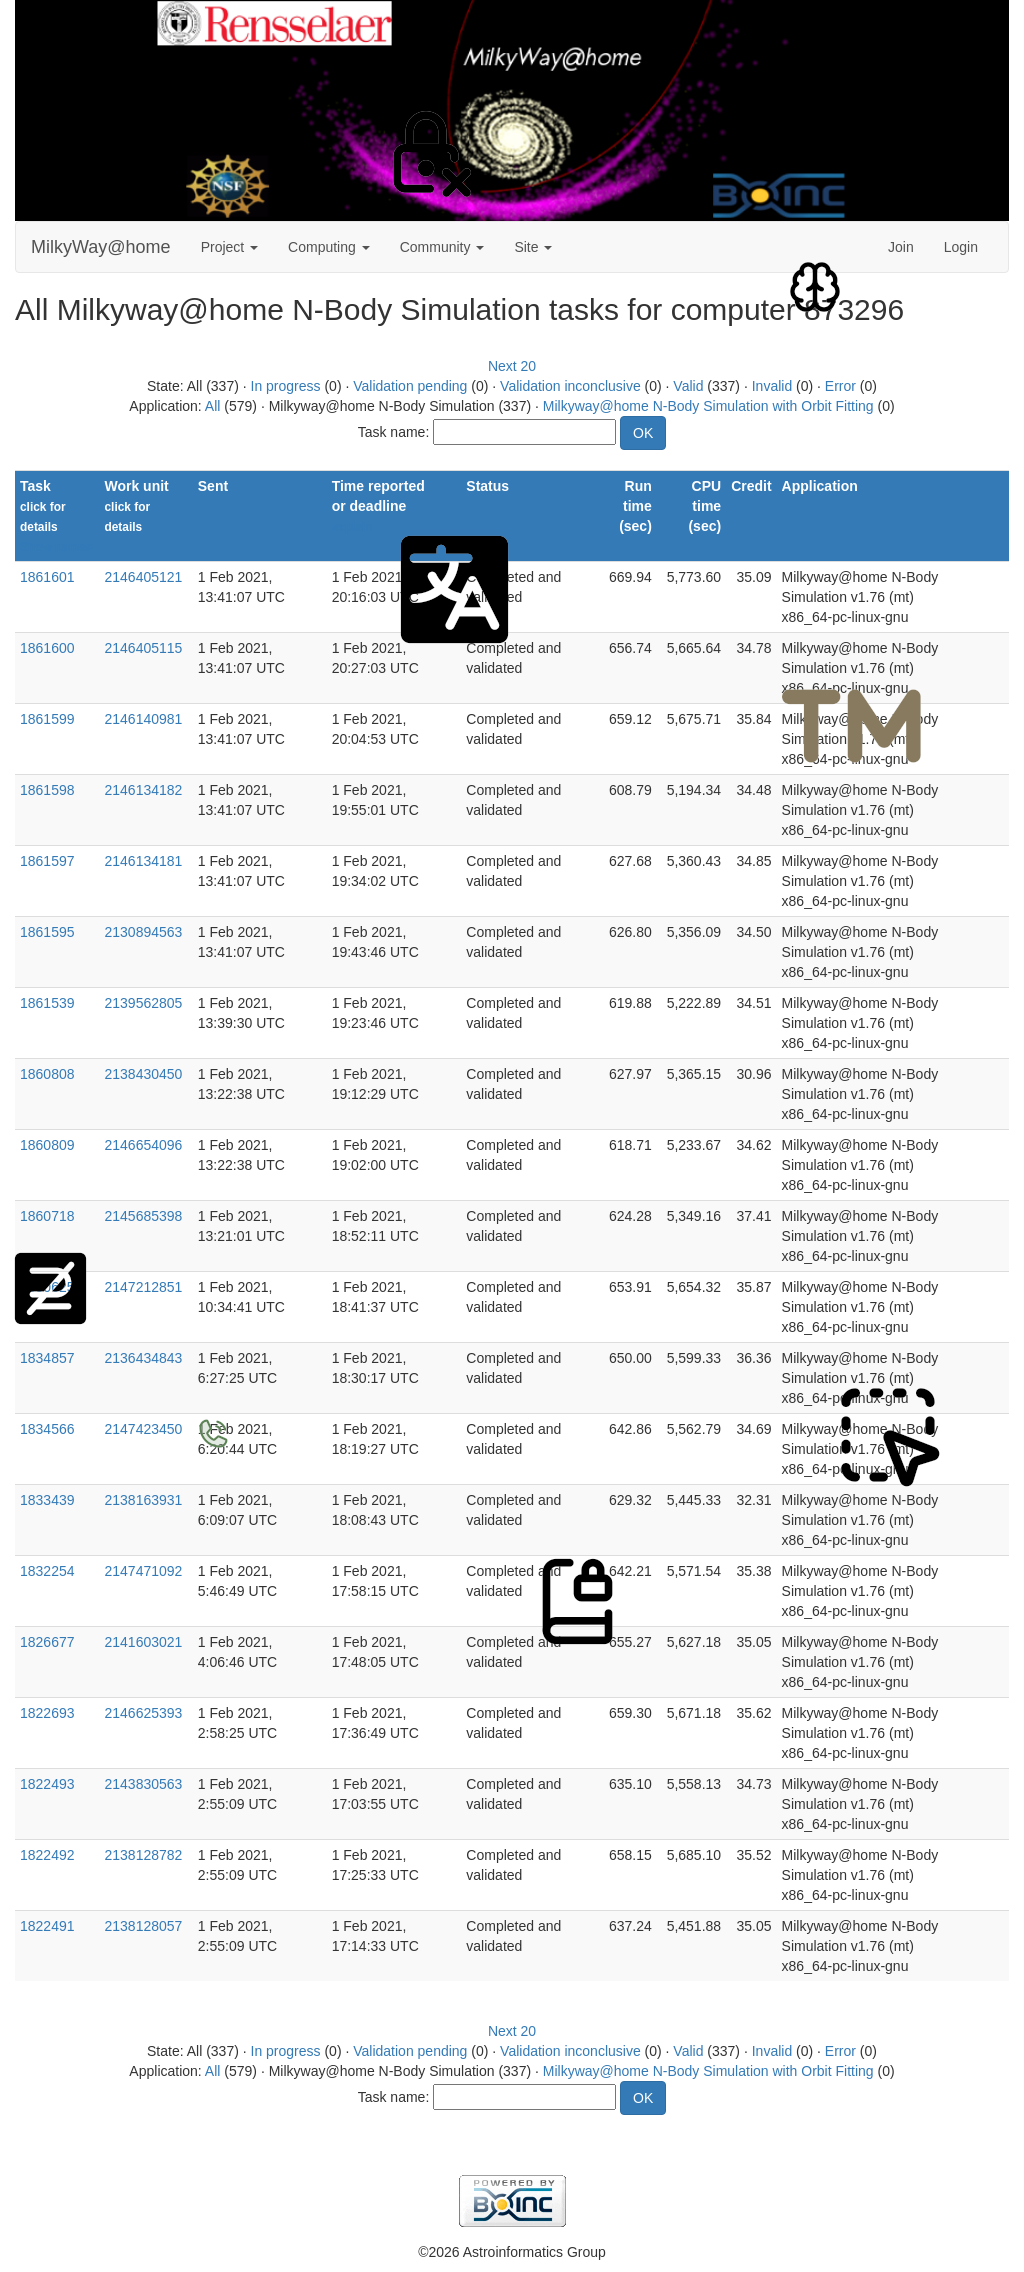  I want to click on select or draw a custom region, so click(888, 1435).